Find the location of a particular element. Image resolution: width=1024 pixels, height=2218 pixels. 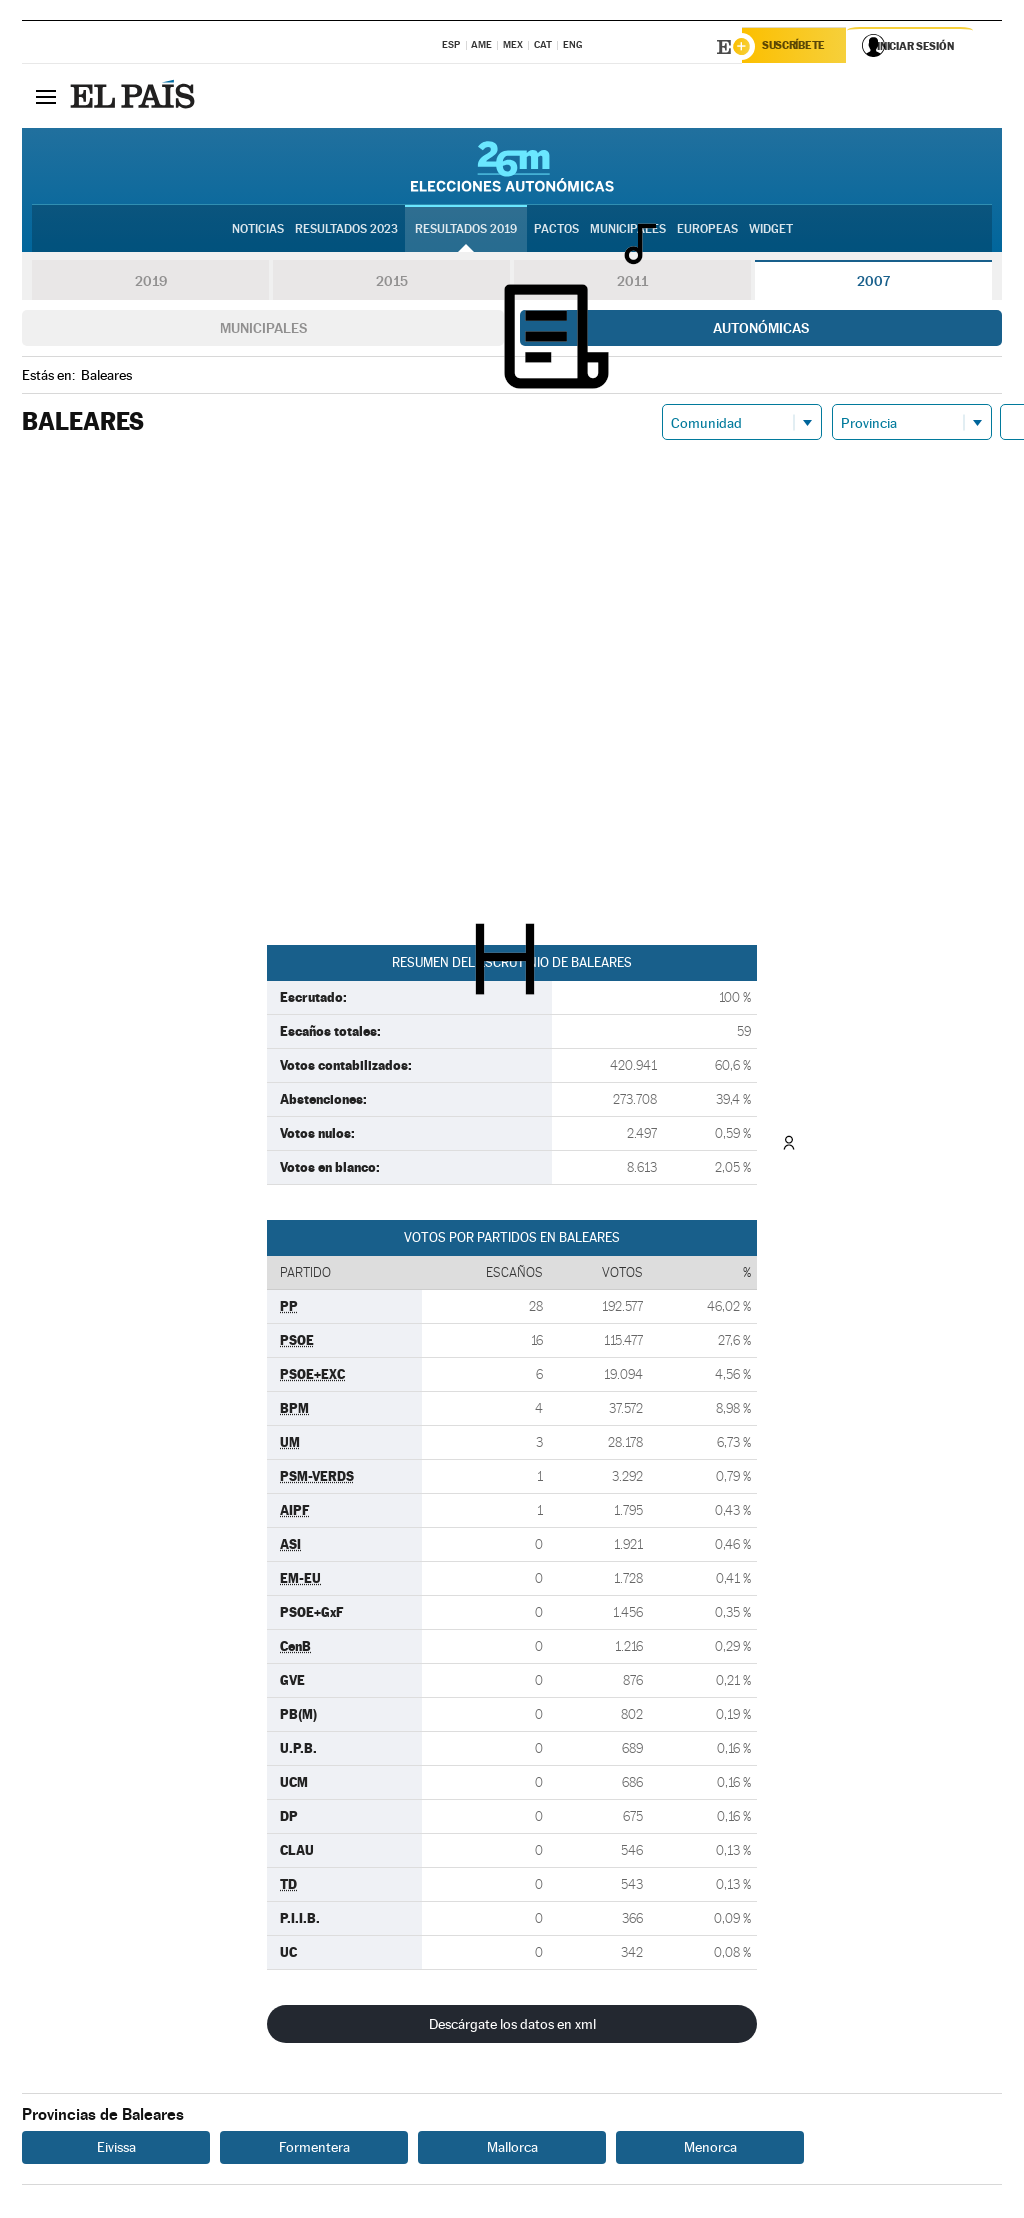

view your profile is located at coordinates (789, 1143).